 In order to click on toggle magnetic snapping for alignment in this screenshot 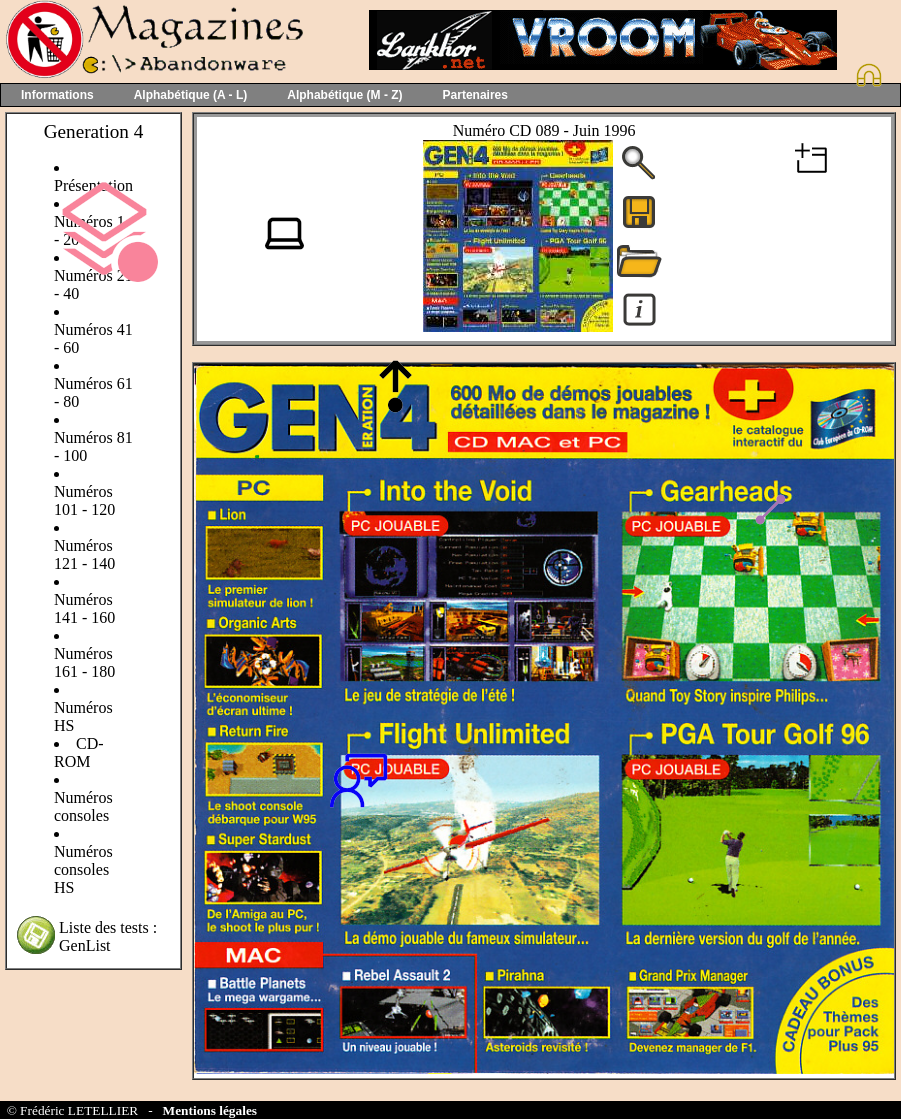, I will do `click(869, 75)`.